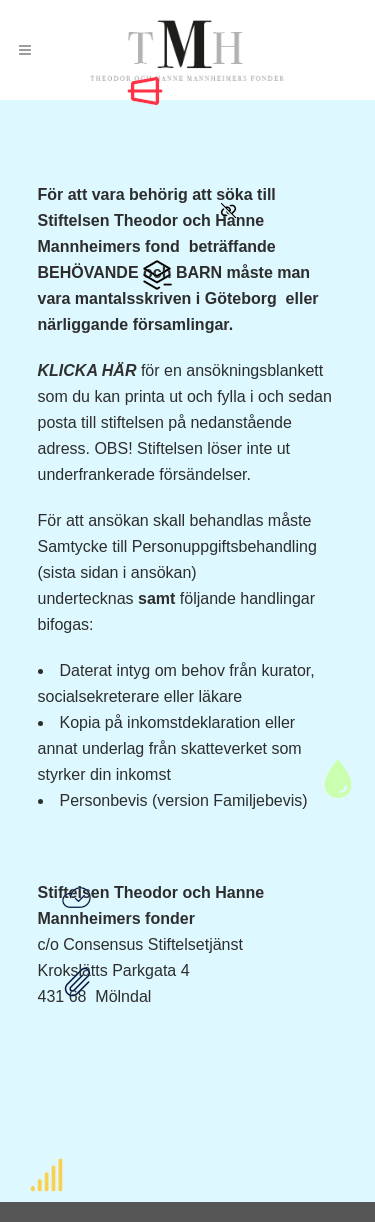 Image resolution: width=375 pixels, height=1222 pixels. I want to click on indicates water usage or hydration tracking, so click(338, 779).